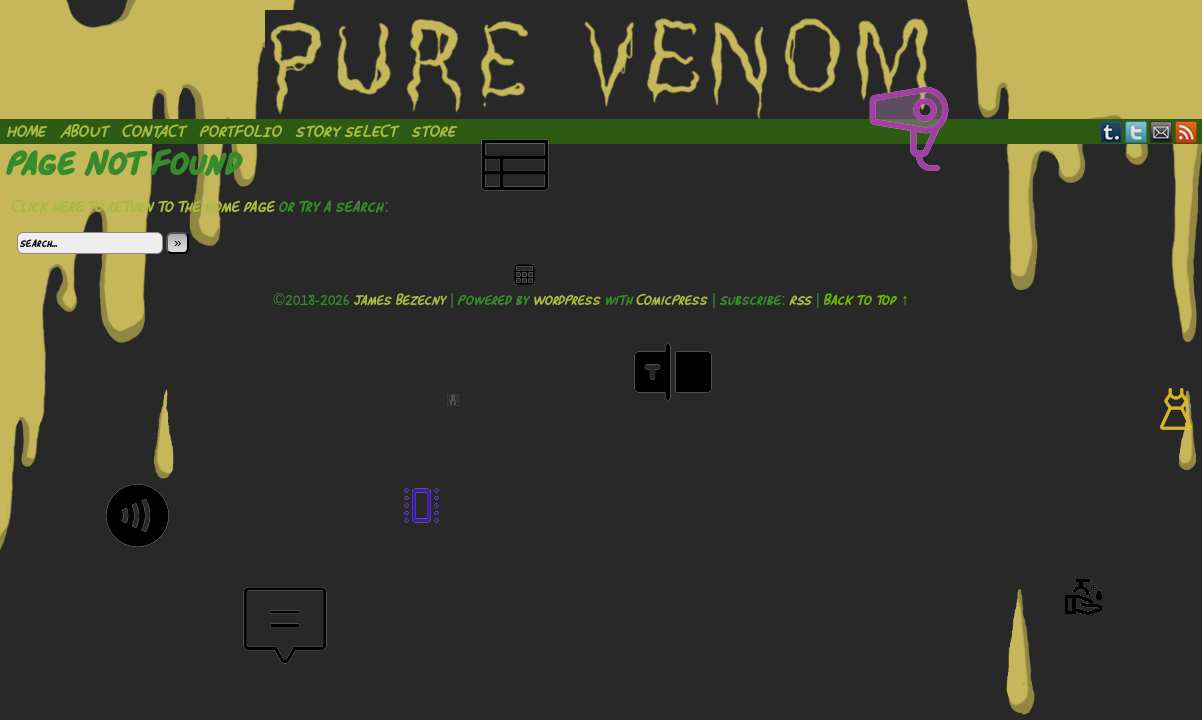 The width and height of the screenshot is (1202, 720). What do you see at coordinates (421, 505) in the screenshot?
I see `view container or box element` at bounding box center [421, 505].